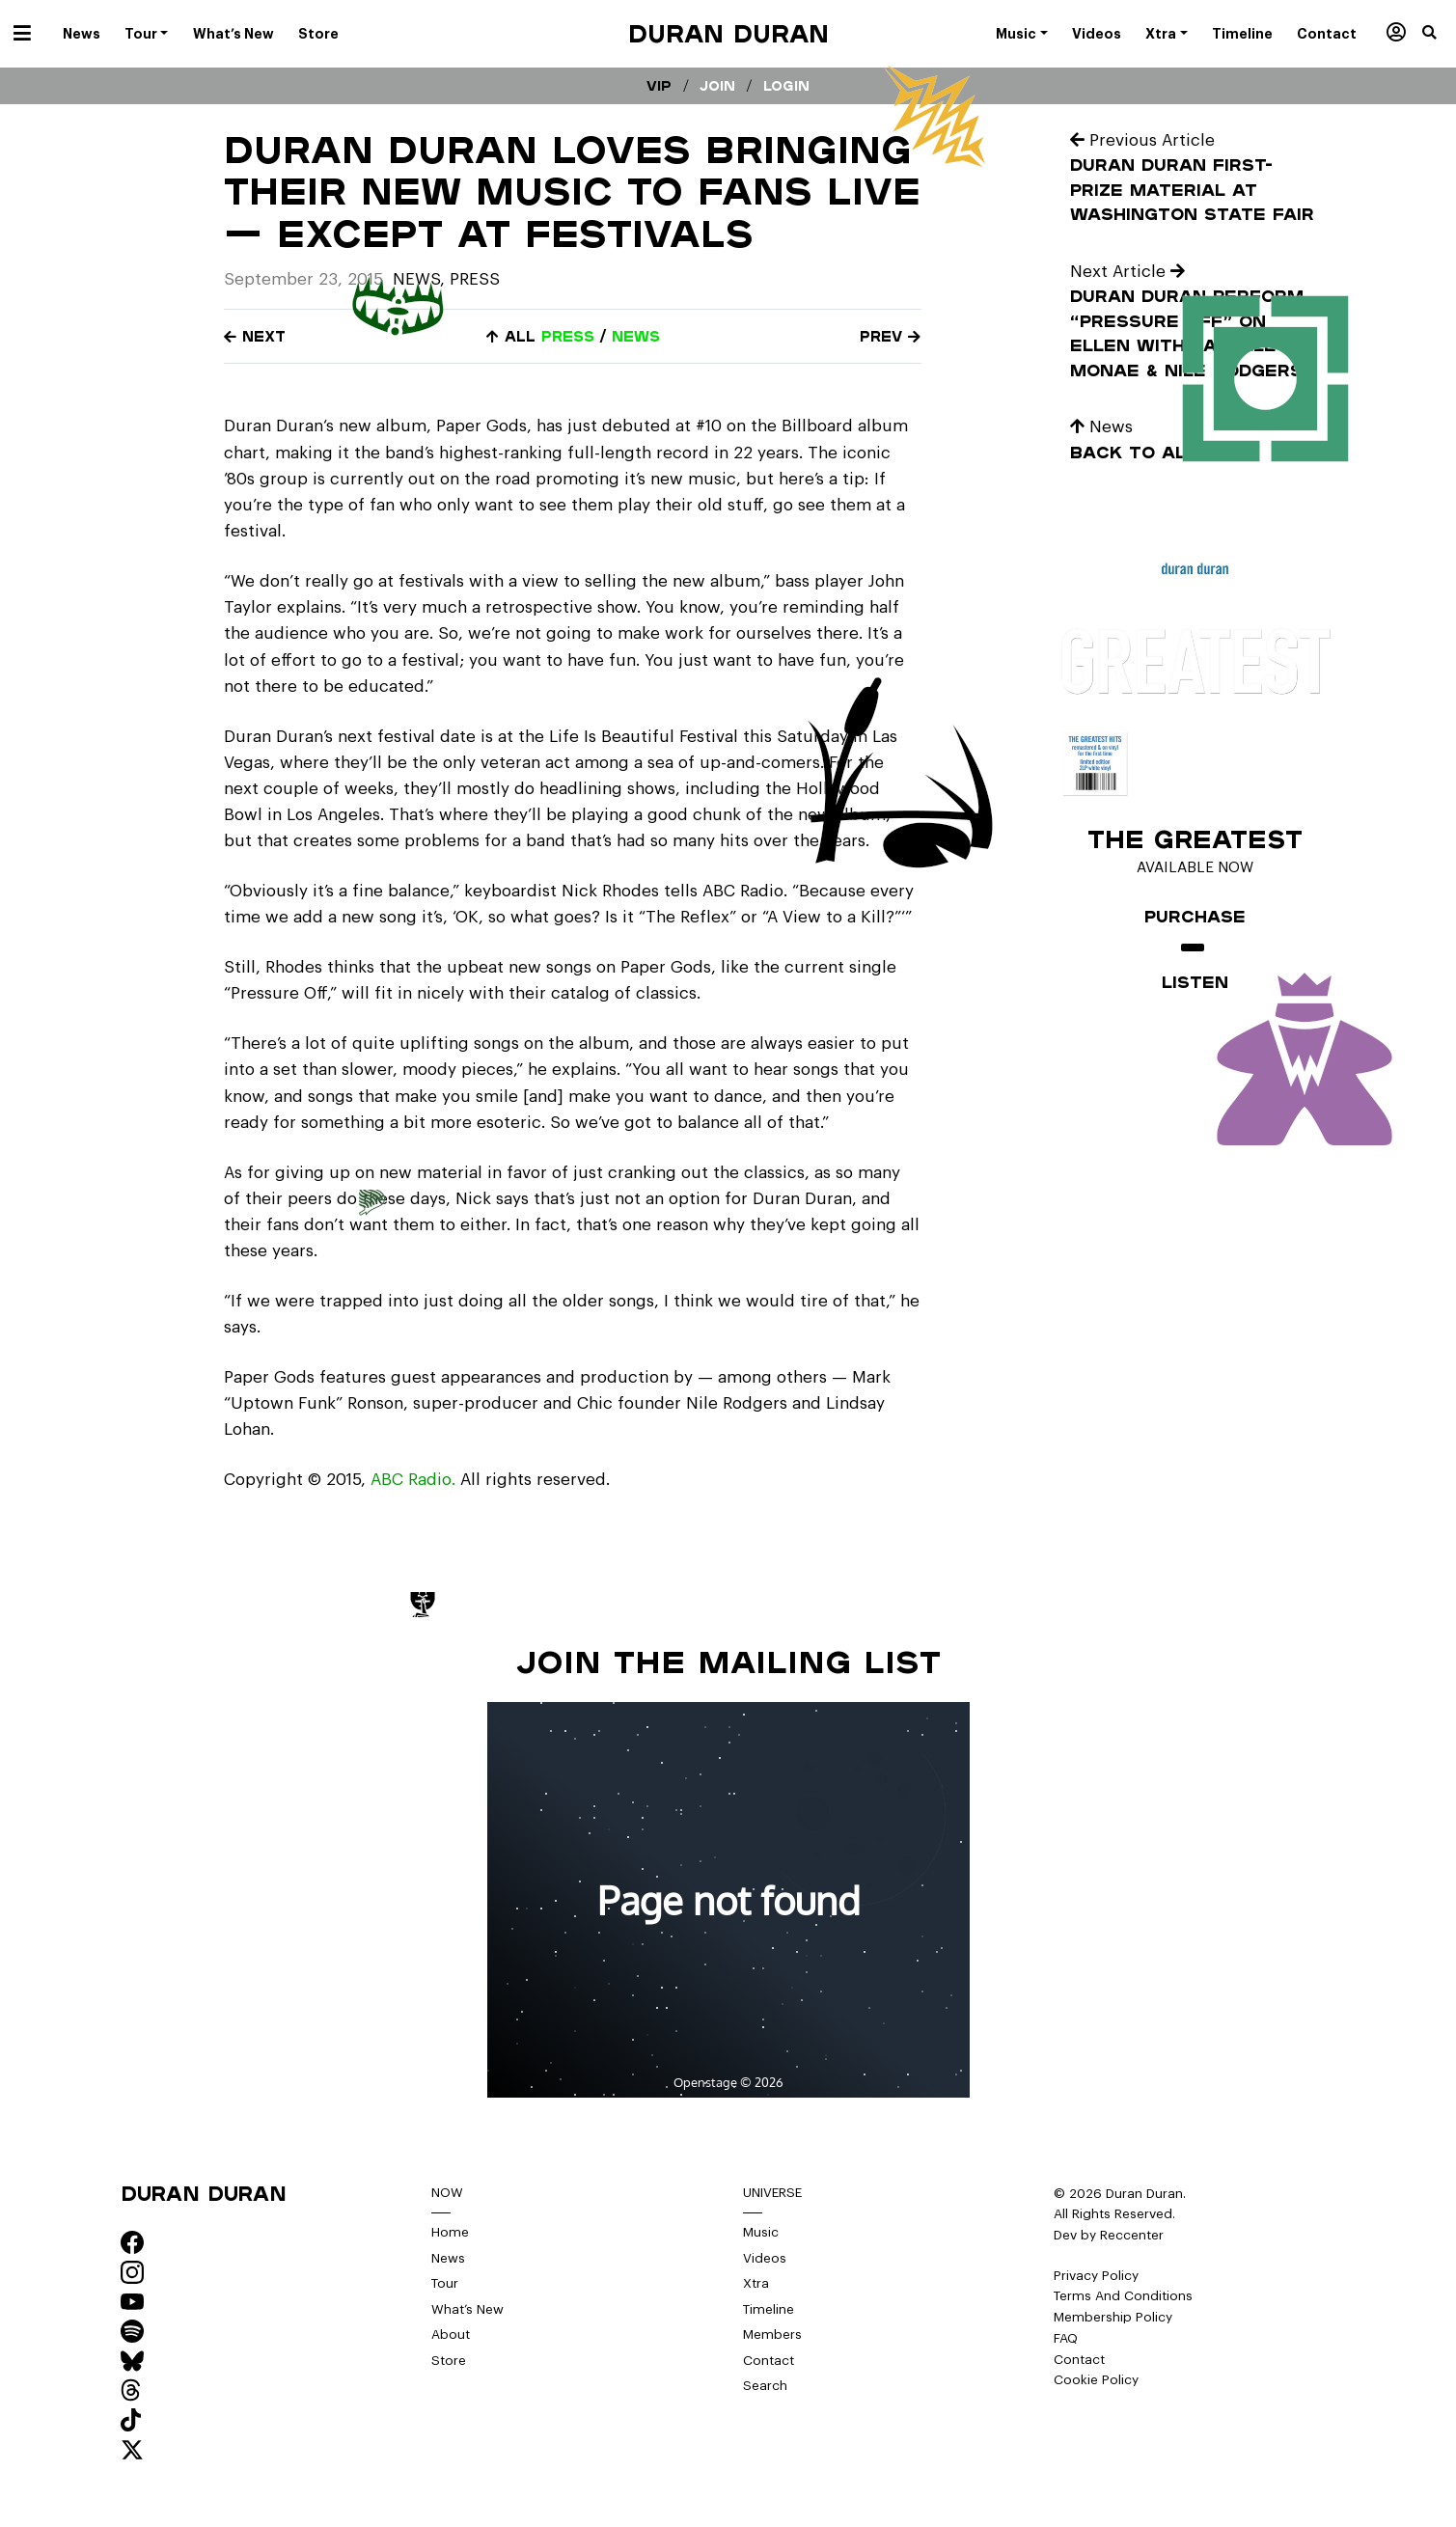  Describe the element at coordinates (934, 115) in the screenshot. I see `indicates electrical frequency or power level` at that location.